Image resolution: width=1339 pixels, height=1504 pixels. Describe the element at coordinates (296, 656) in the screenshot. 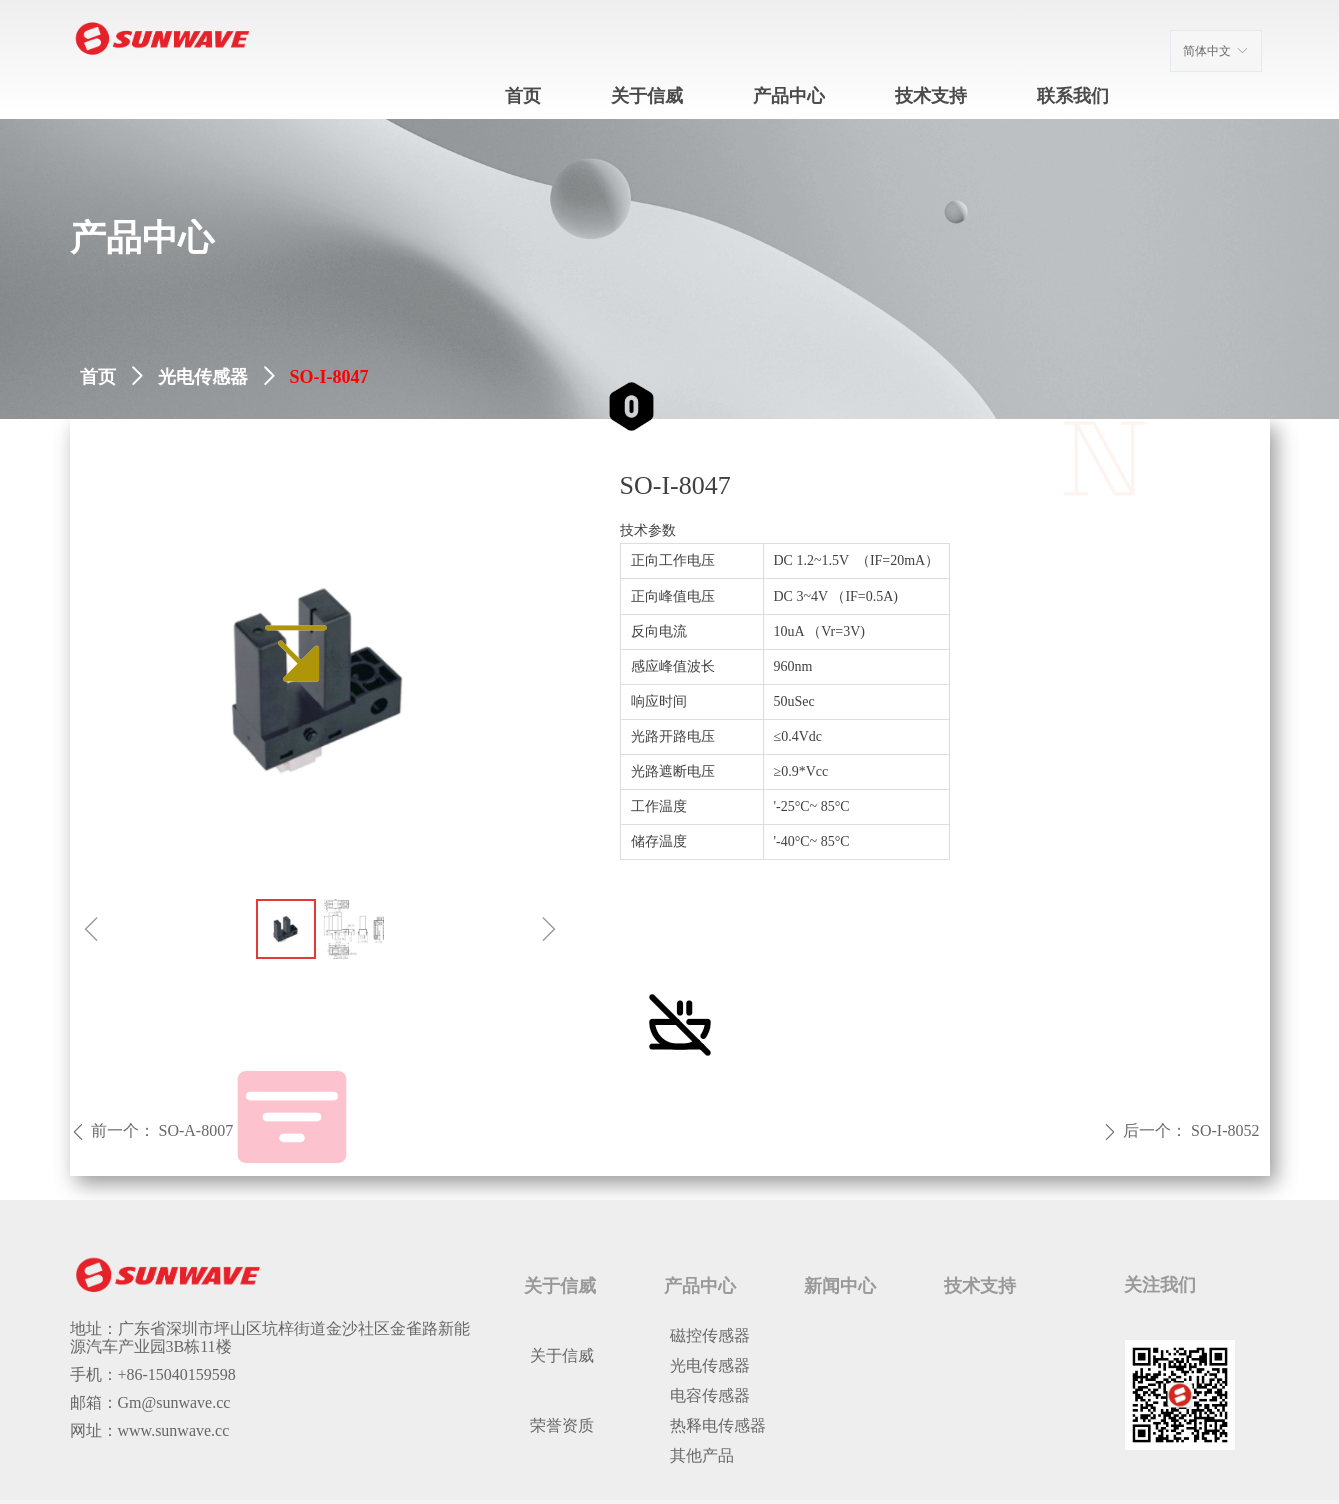

I see `move item to bottom-right corner` at that location.